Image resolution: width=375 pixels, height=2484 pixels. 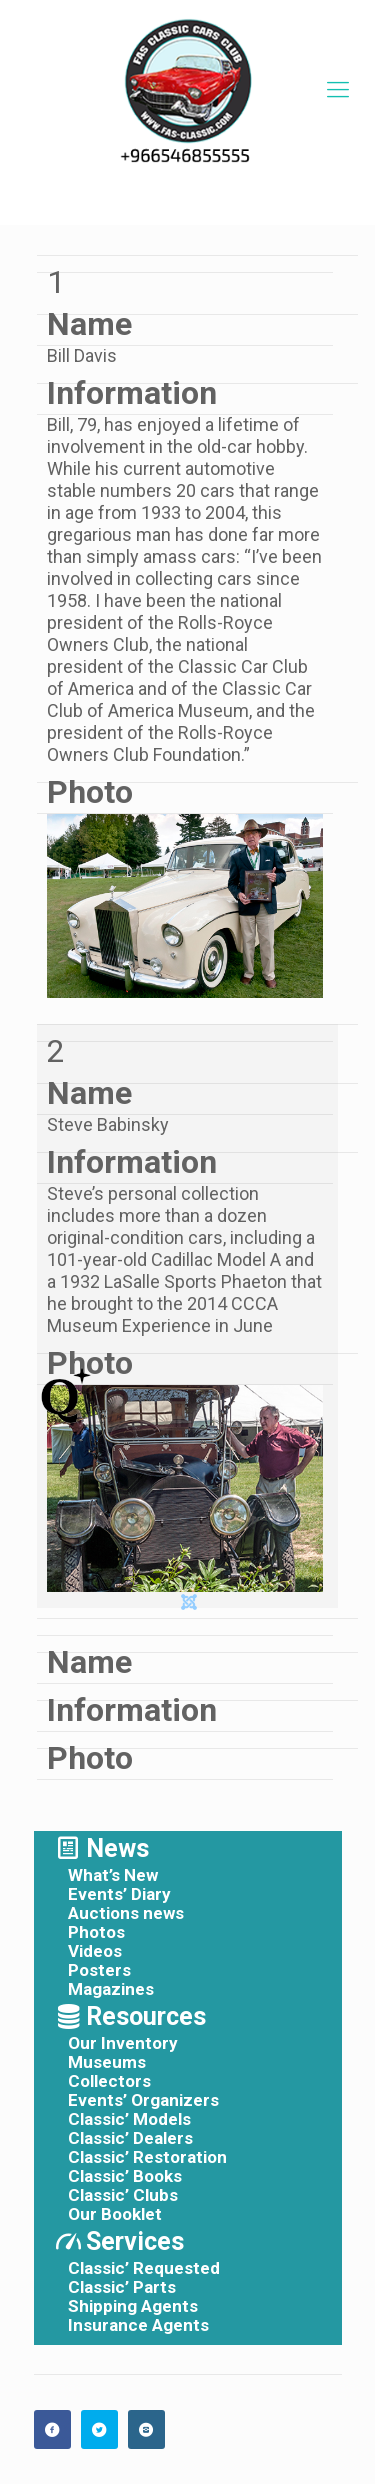 I want to click on Joomla content management system logo, so click(x=189, y=1602).